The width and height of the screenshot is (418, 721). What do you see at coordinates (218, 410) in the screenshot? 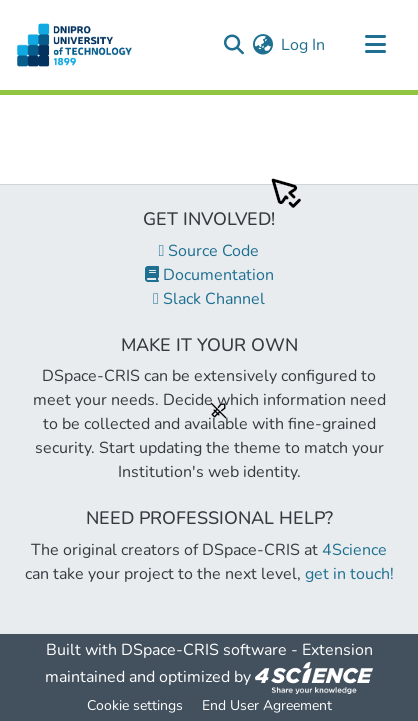
I see `disable combat mode` at bounding box center [218, 410].